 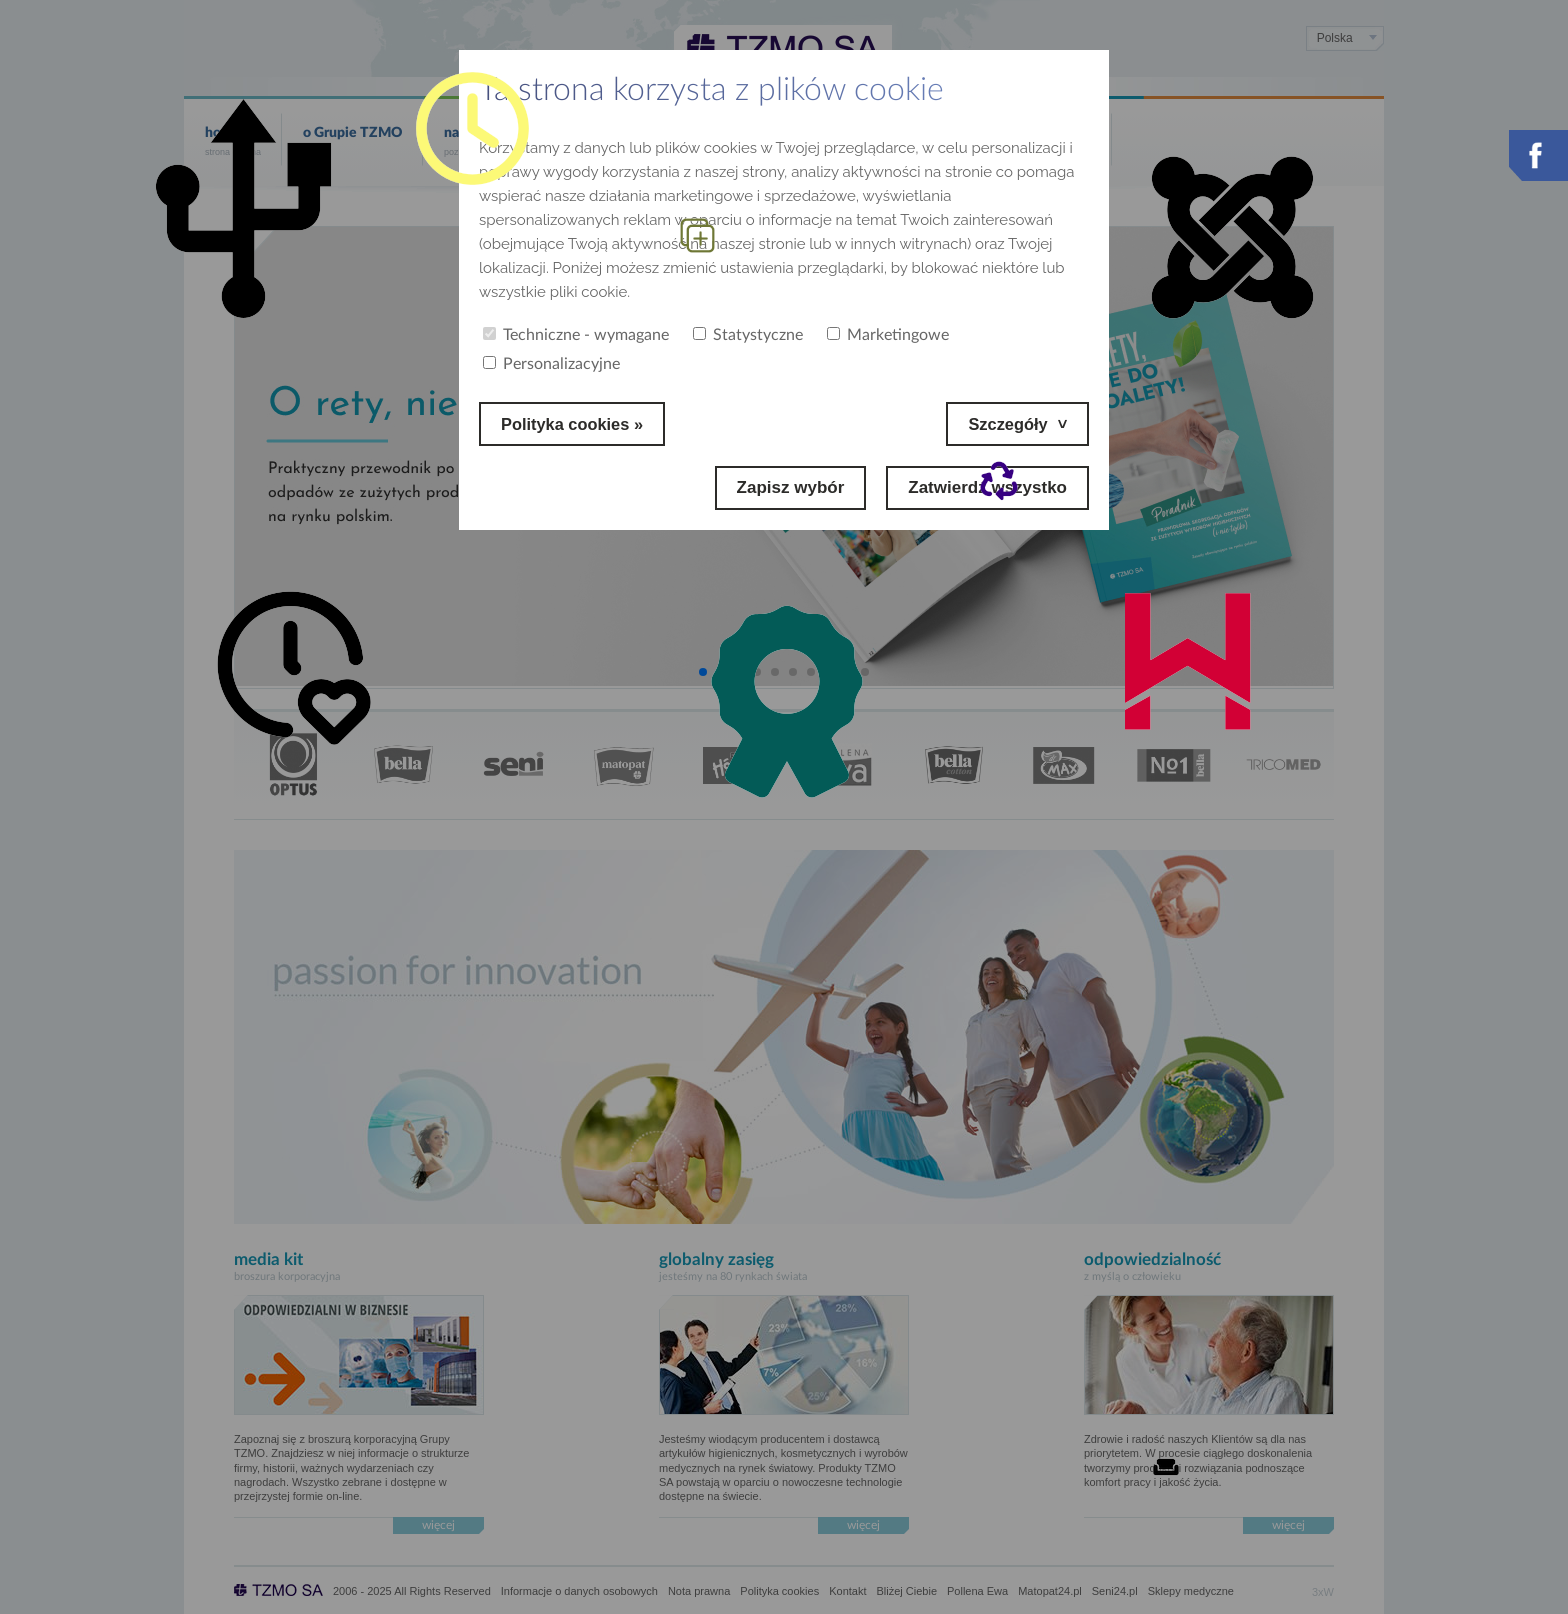 I want to click on view time or clock settings, so click(x=472, y=128).